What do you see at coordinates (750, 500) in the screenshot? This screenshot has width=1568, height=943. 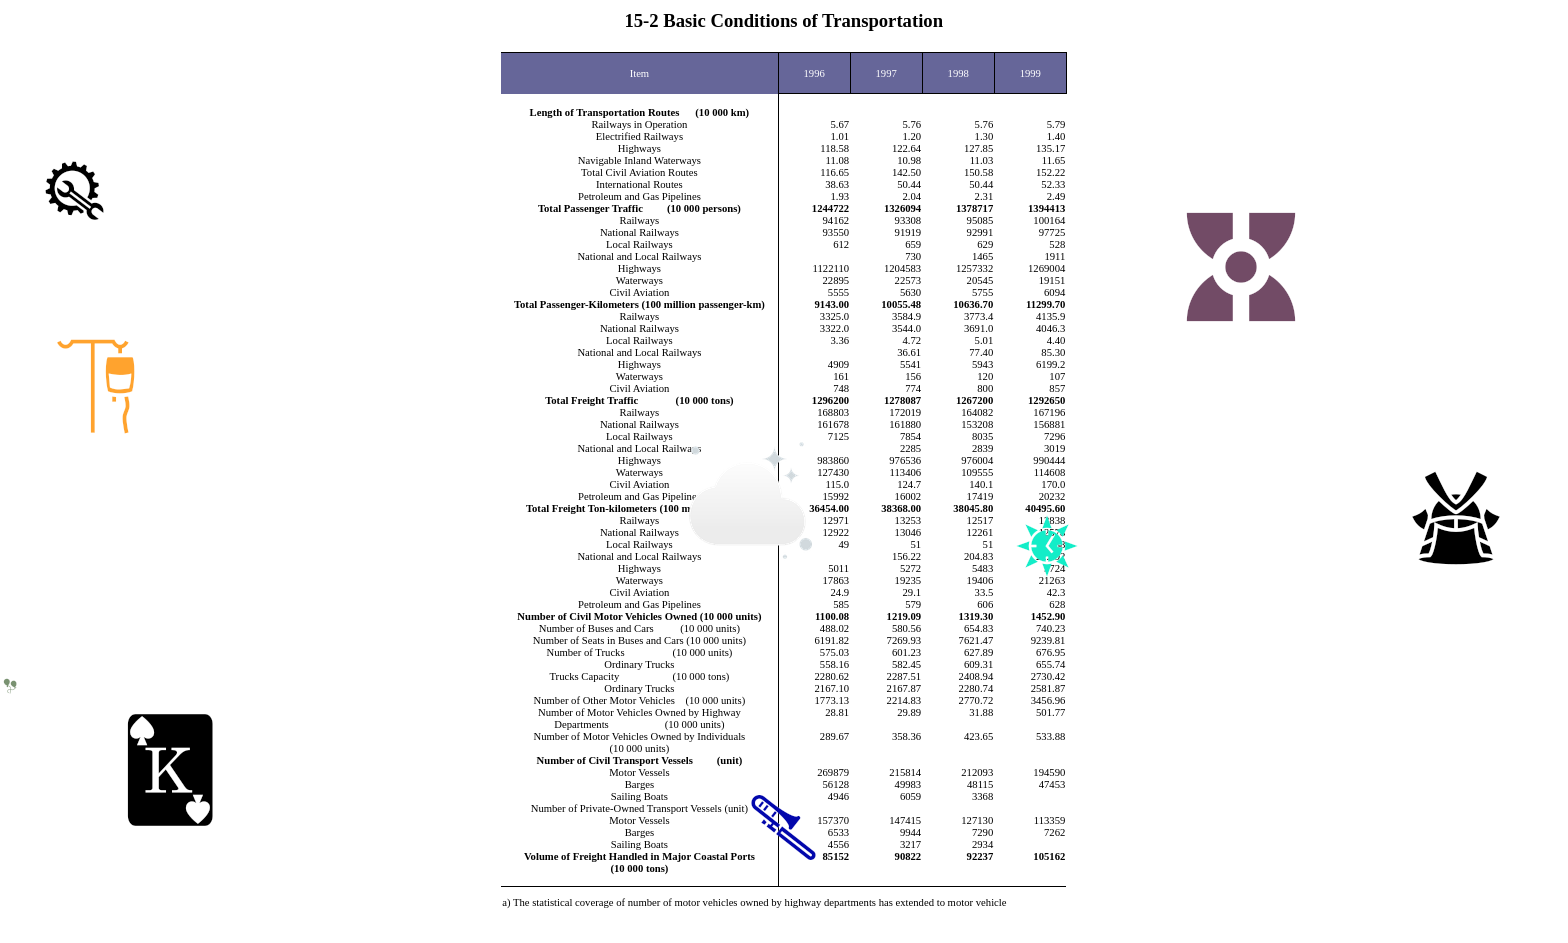 I see `indicates overcast or cloudy conditions at night` at bounding box center [750, 500].